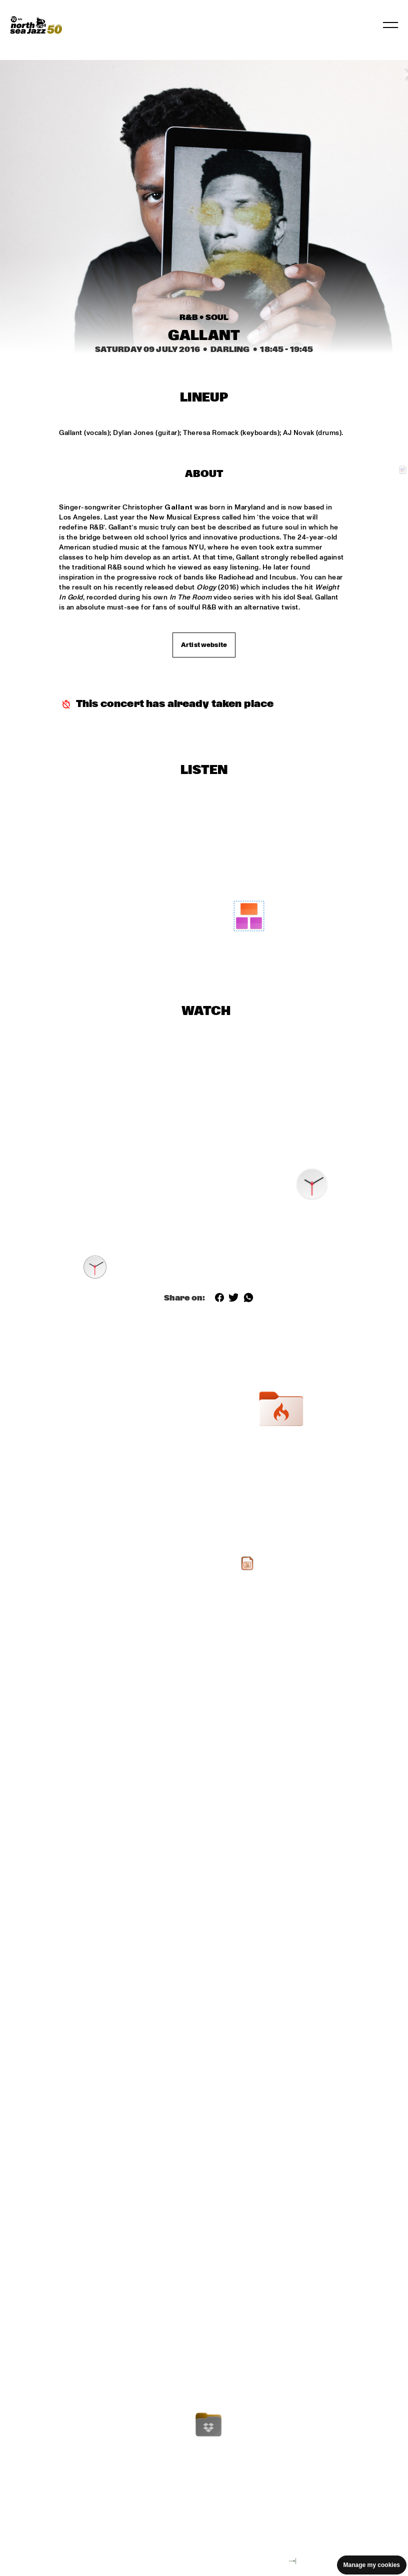 This screenshot has width=408, height=2576. What do you see at coordinates (402, 470) in the screenshot?
I see `open a script or code file` at bounding box center [402, 470].